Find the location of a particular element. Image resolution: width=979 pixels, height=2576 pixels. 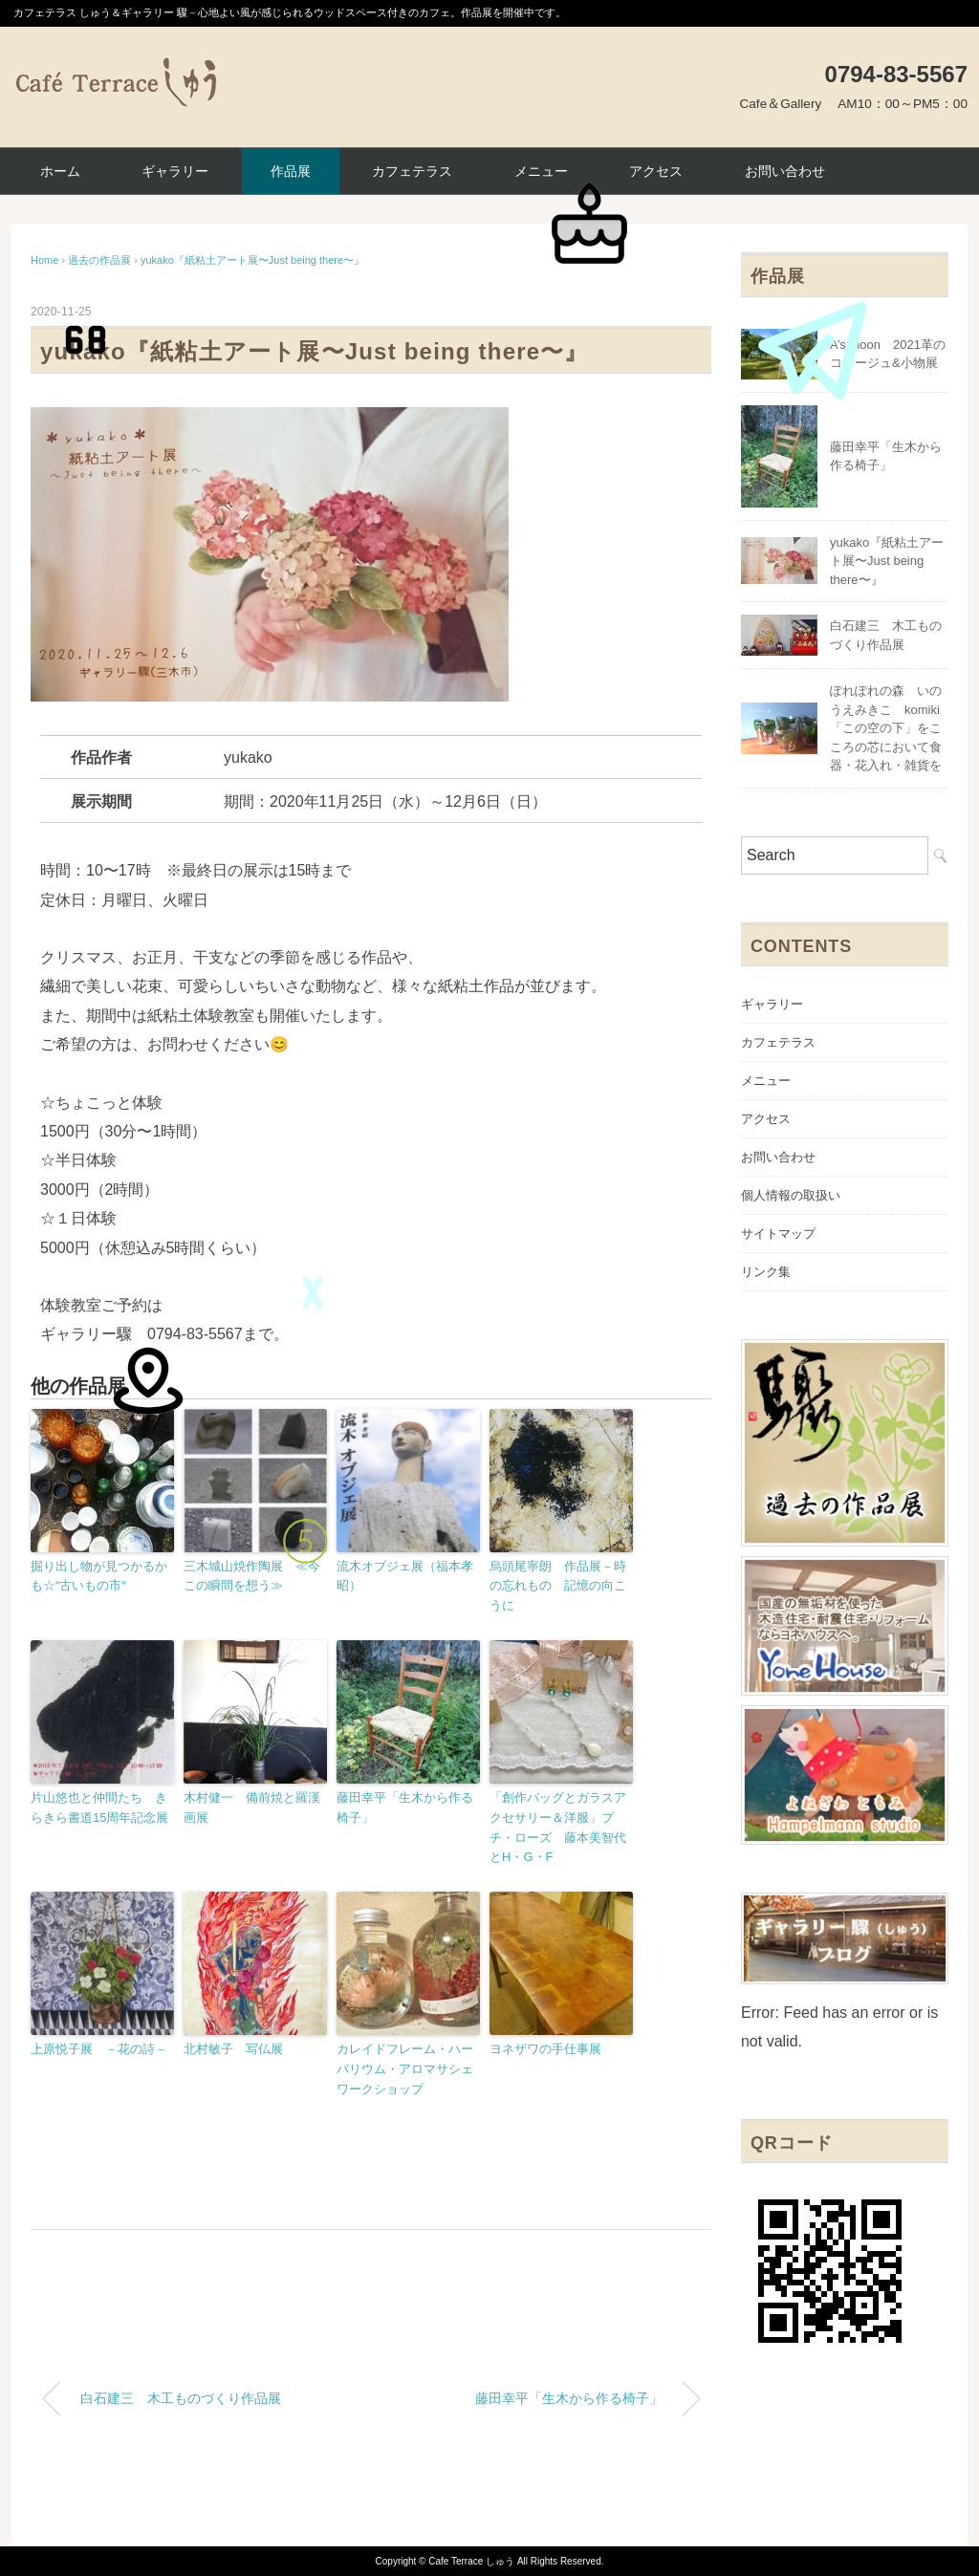

indicates step 5 in a multi-step process is located at coordinates (305, 1541).